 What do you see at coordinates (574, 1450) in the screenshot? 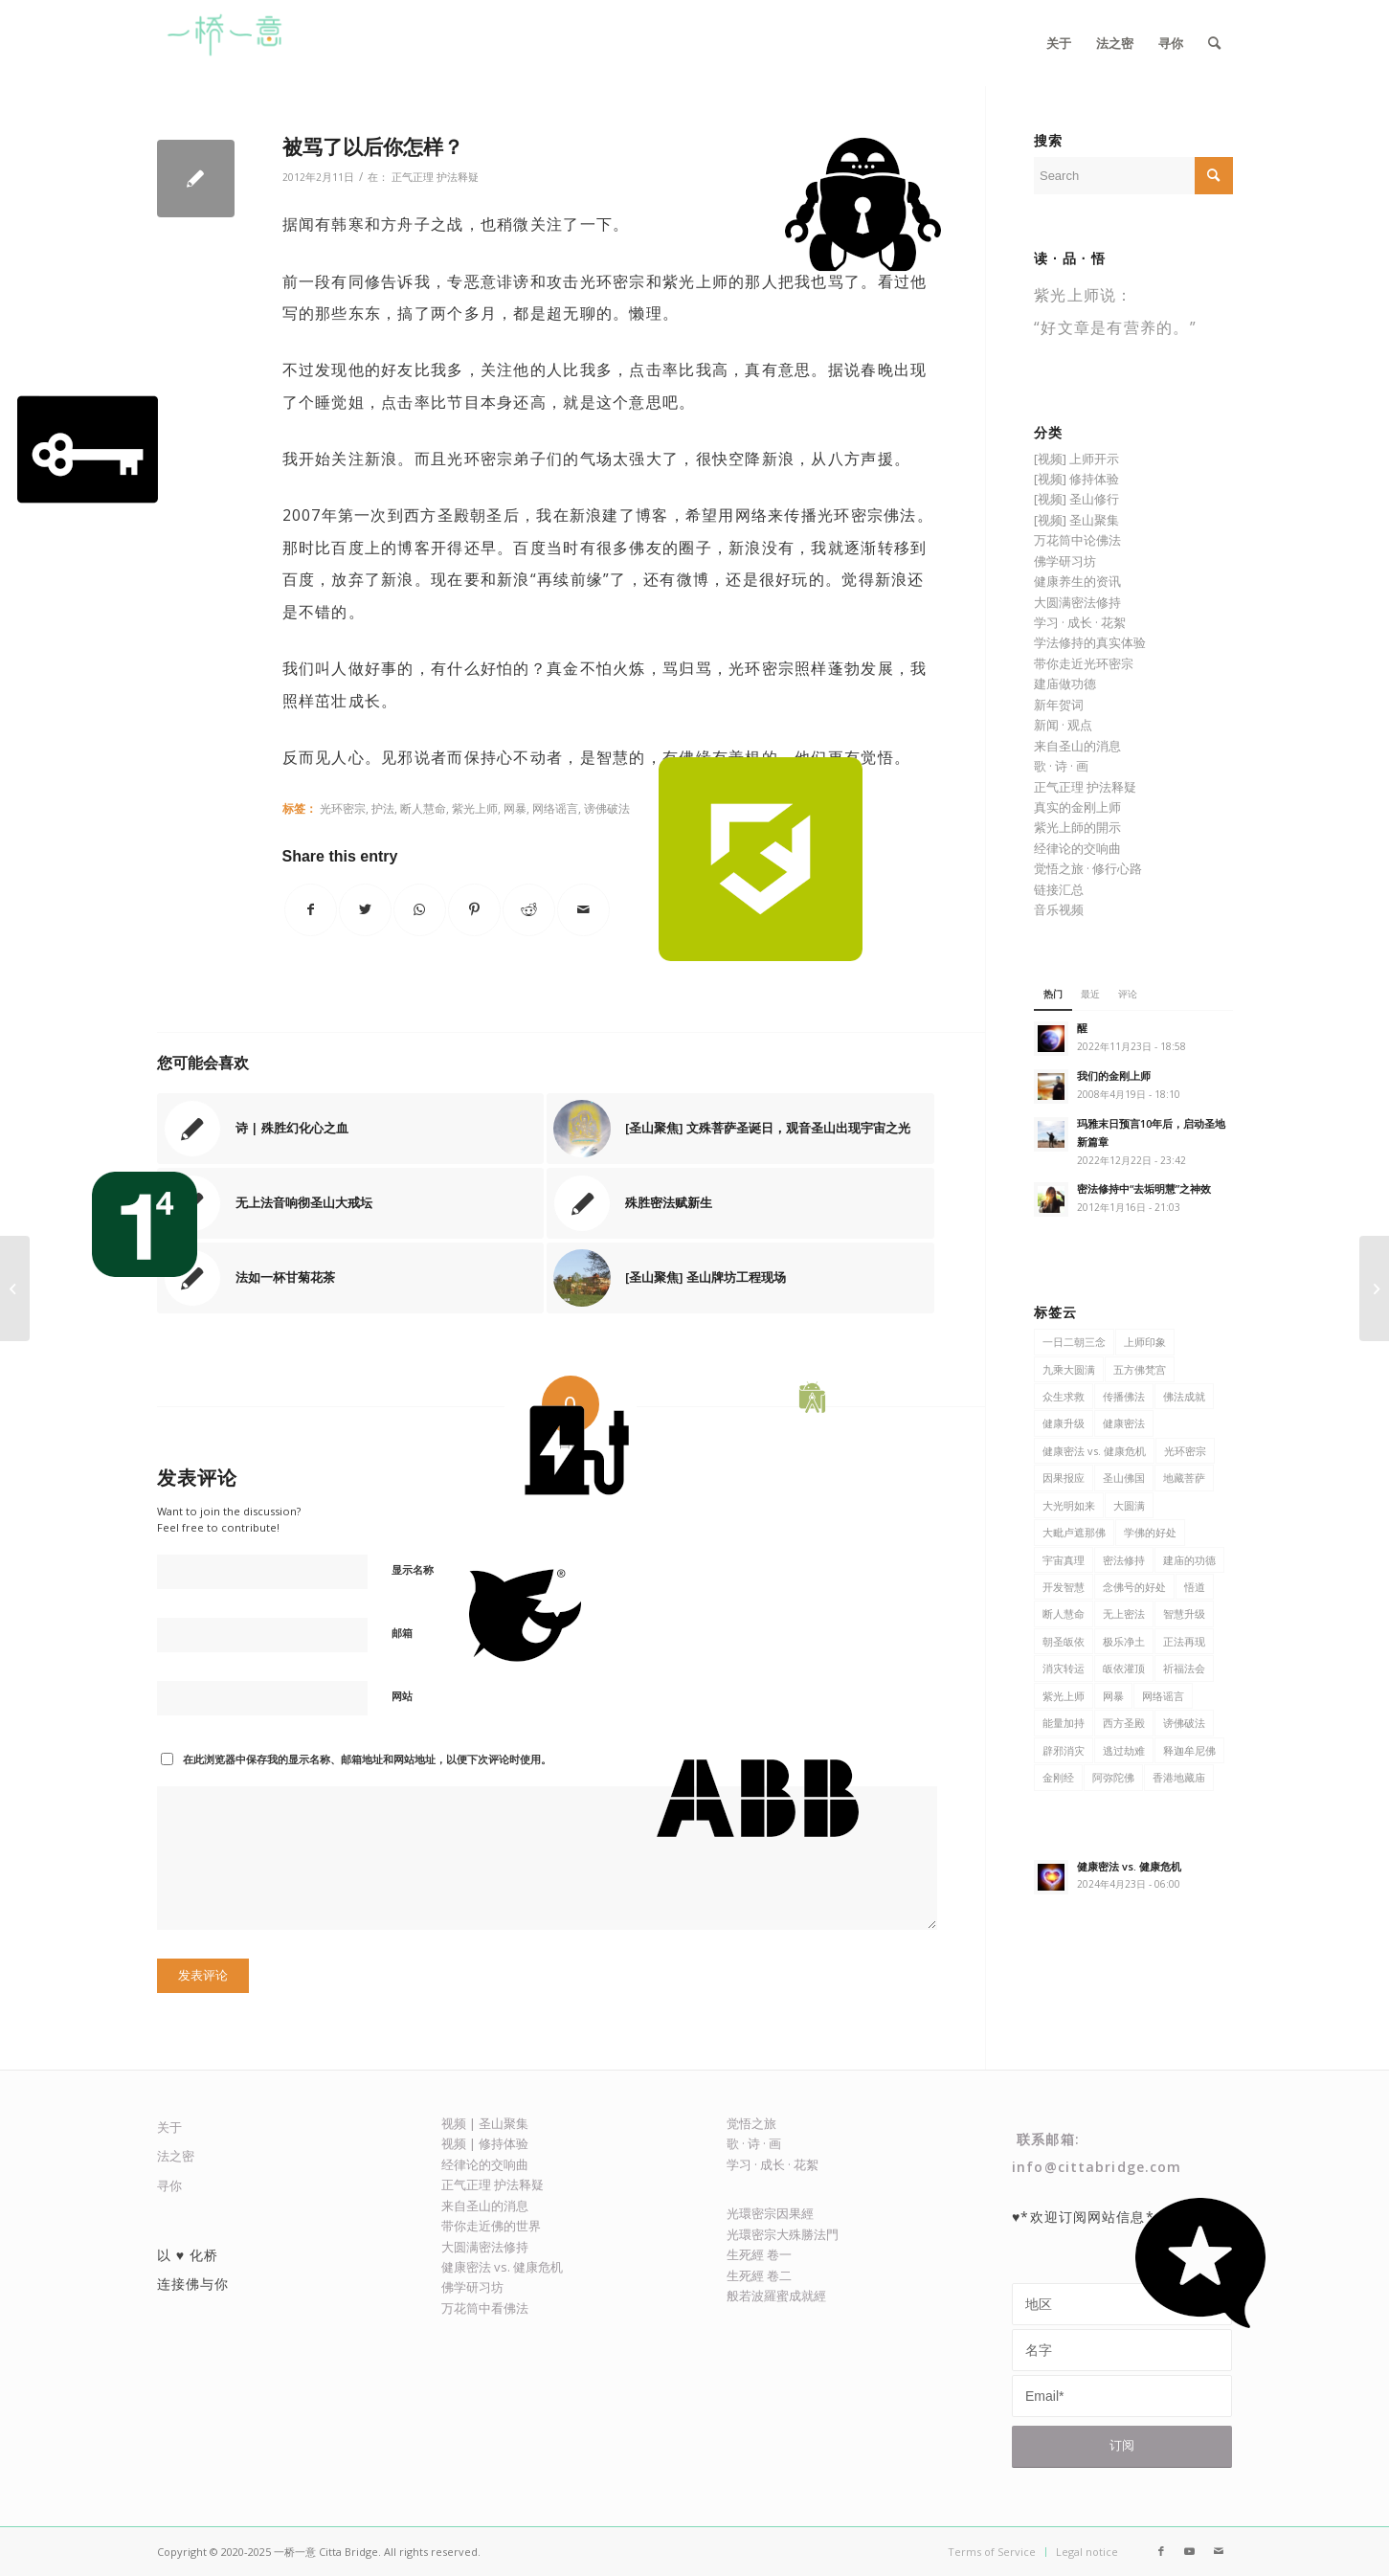
I see `find nearby electric vehicle charging stations` at bounding box center [574, 1450].